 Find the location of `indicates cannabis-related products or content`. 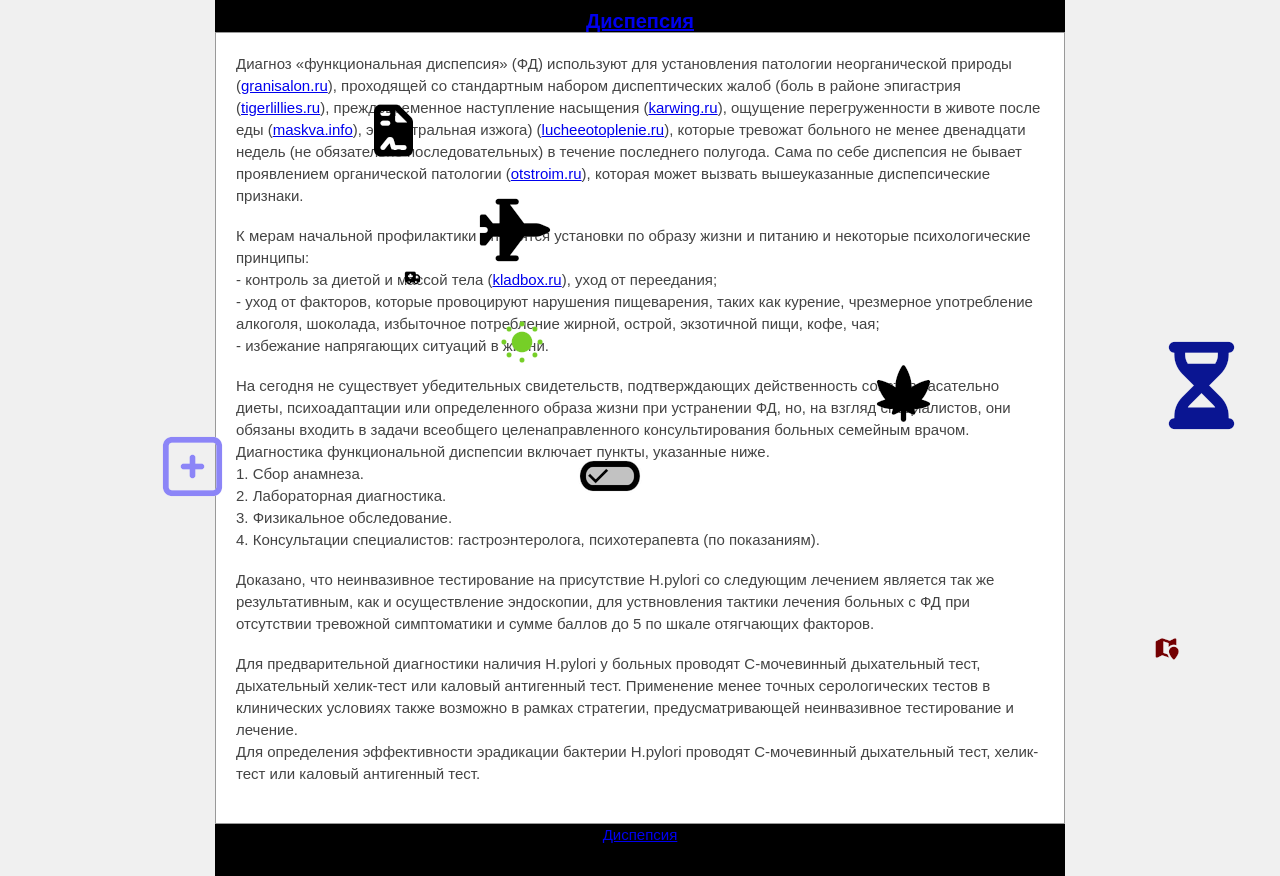

indicates cannabis-related products or content is located at coordinates (903, 393).